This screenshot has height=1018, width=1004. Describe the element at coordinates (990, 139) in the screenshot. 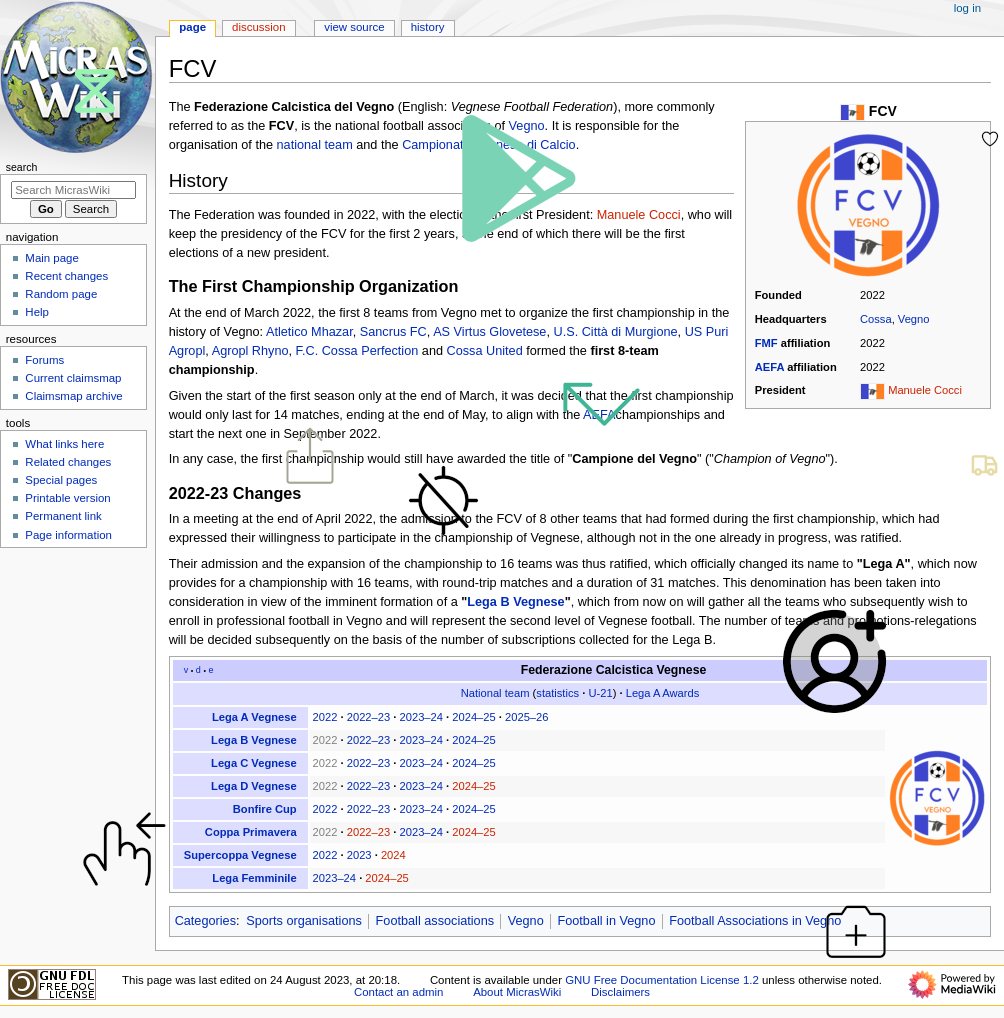

I see `add item to favorites` at that location.